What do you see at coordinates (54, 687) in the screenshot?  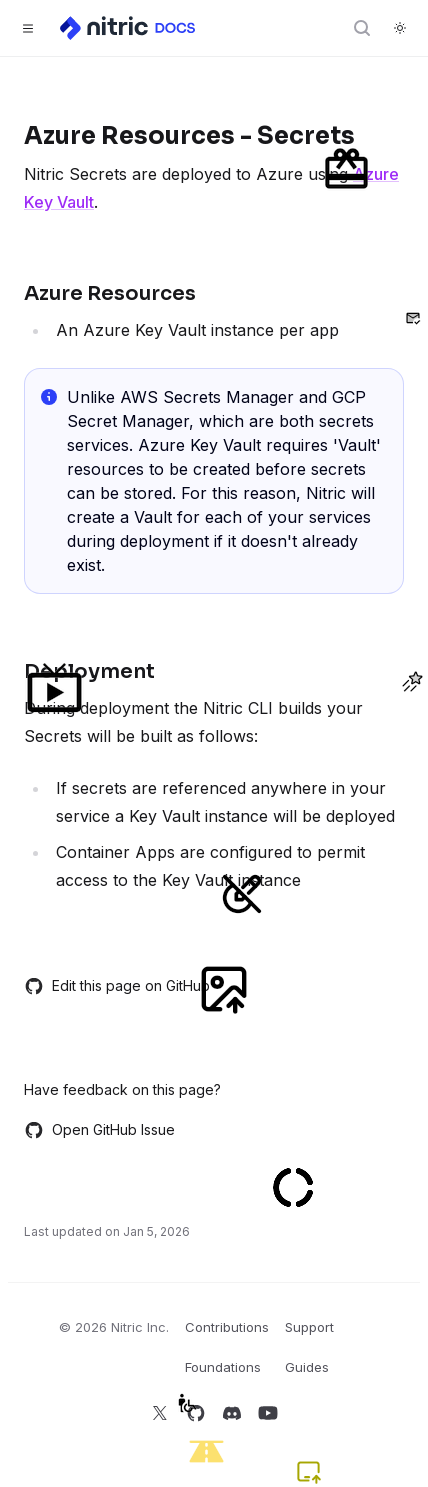 I see `watch live television or streaming content` at bounding box center [54, 687].